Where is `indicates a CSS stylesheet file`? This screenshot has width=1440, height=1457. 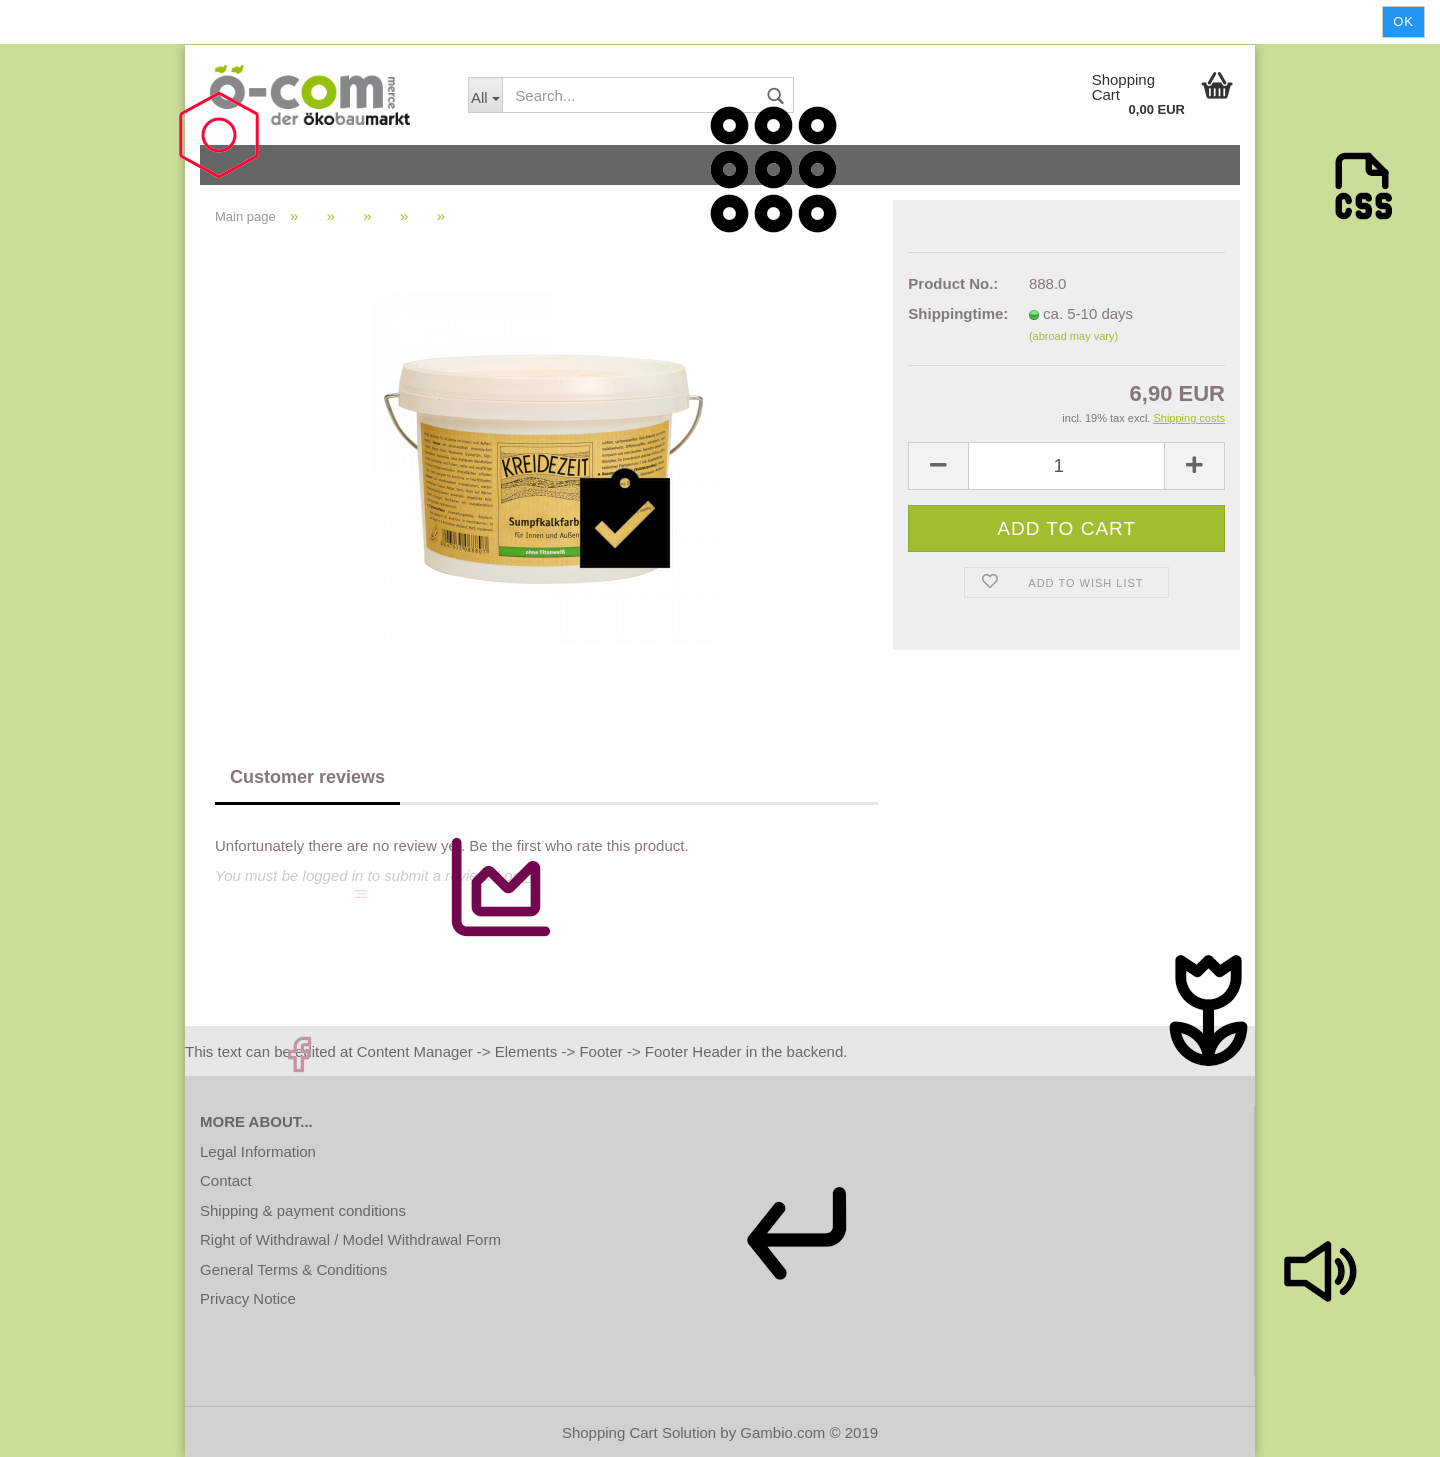
indicates a CSS stylesheet file is located at coordinates (1362, 186).